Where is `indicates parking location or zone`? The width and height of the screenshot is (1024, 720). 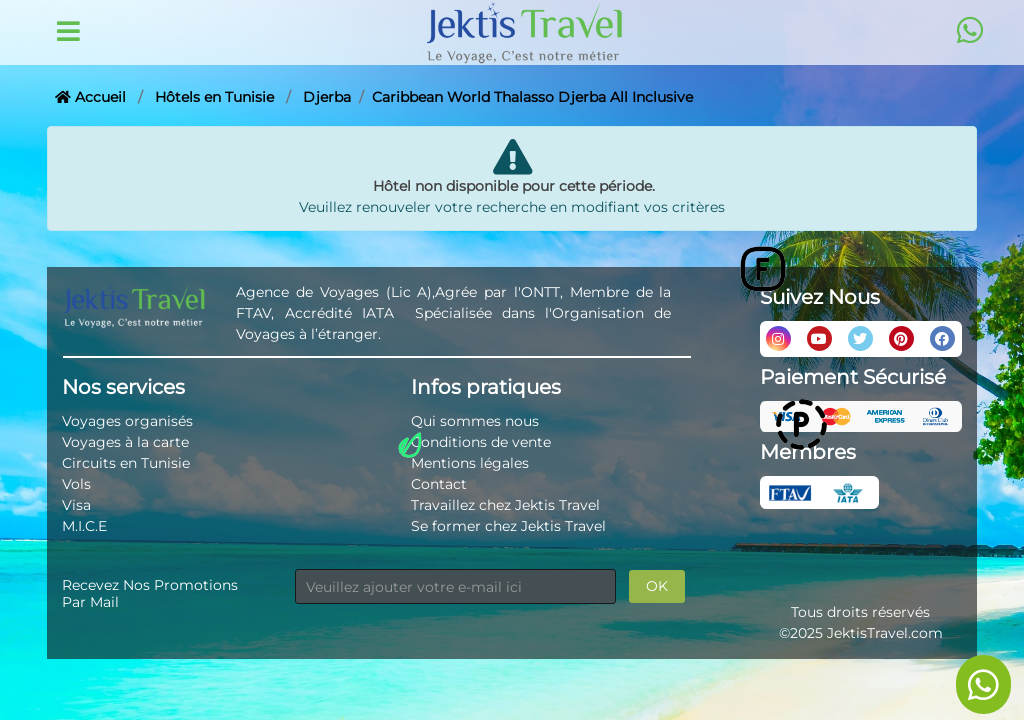 indicates parking location or zone is located at coordinates (801, 424).